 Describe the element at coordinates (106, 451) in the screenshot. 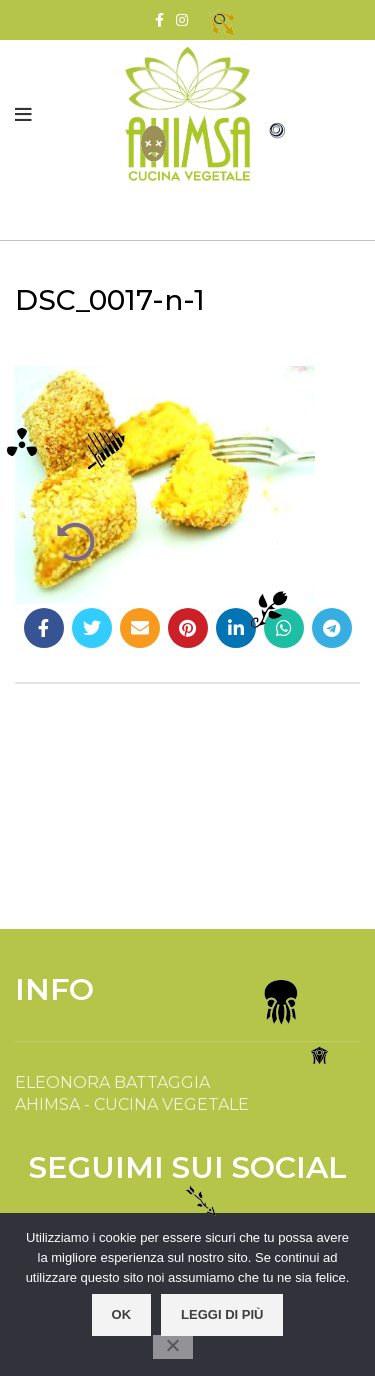

I see `attack or combat action button` at that location.